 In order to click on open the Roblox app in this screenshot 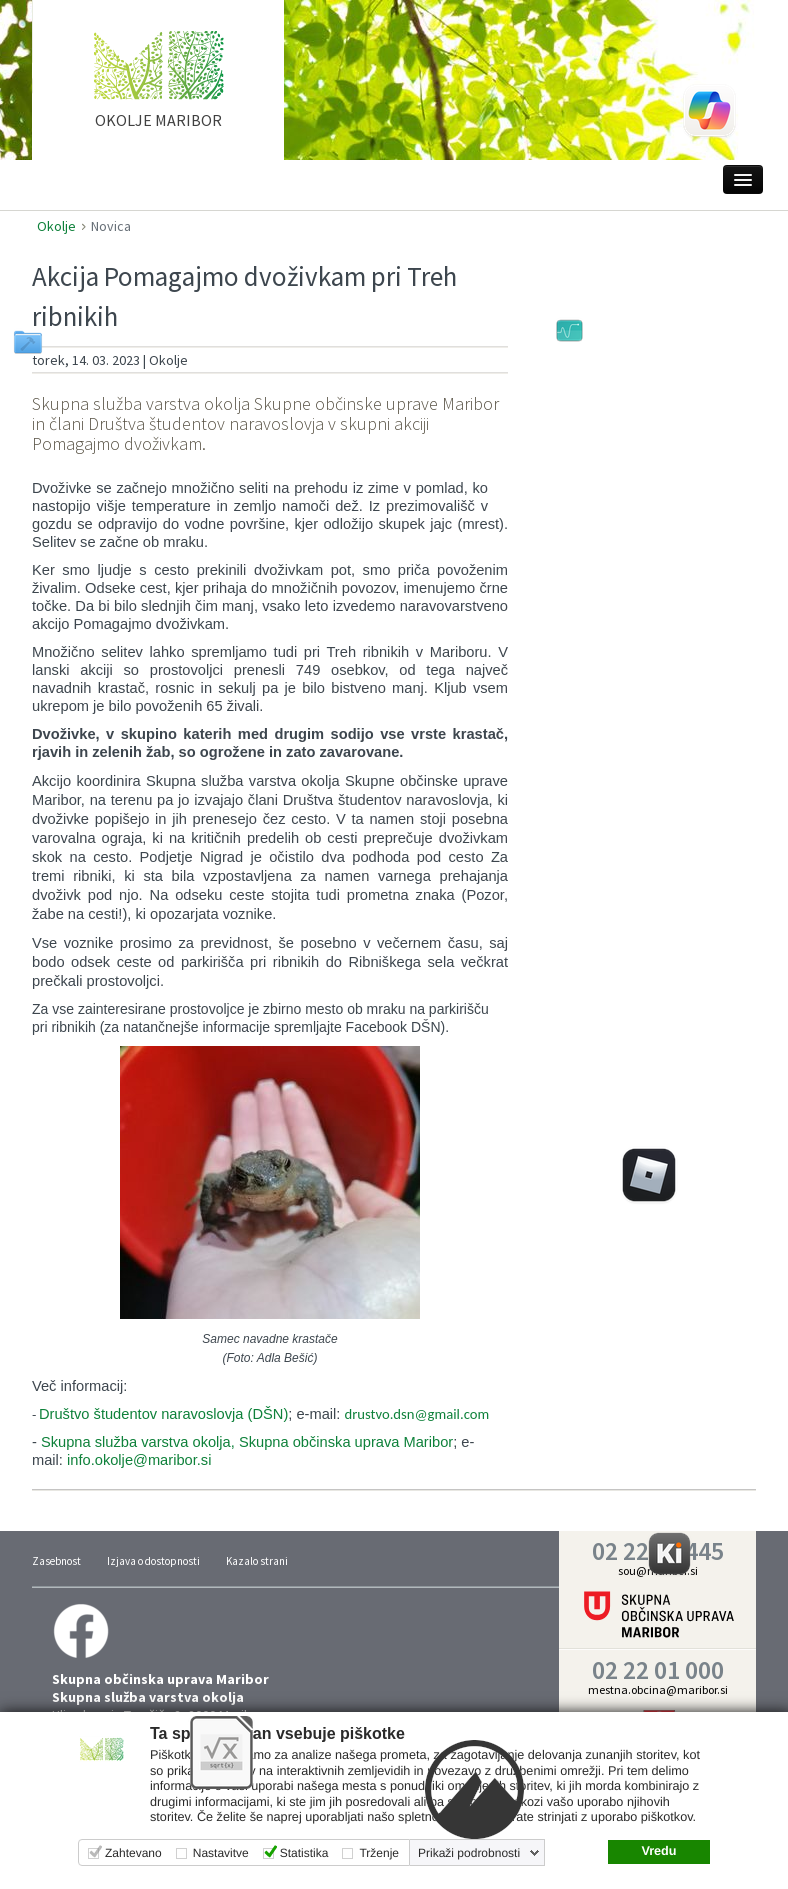, I will do `click(649, 1175)`.